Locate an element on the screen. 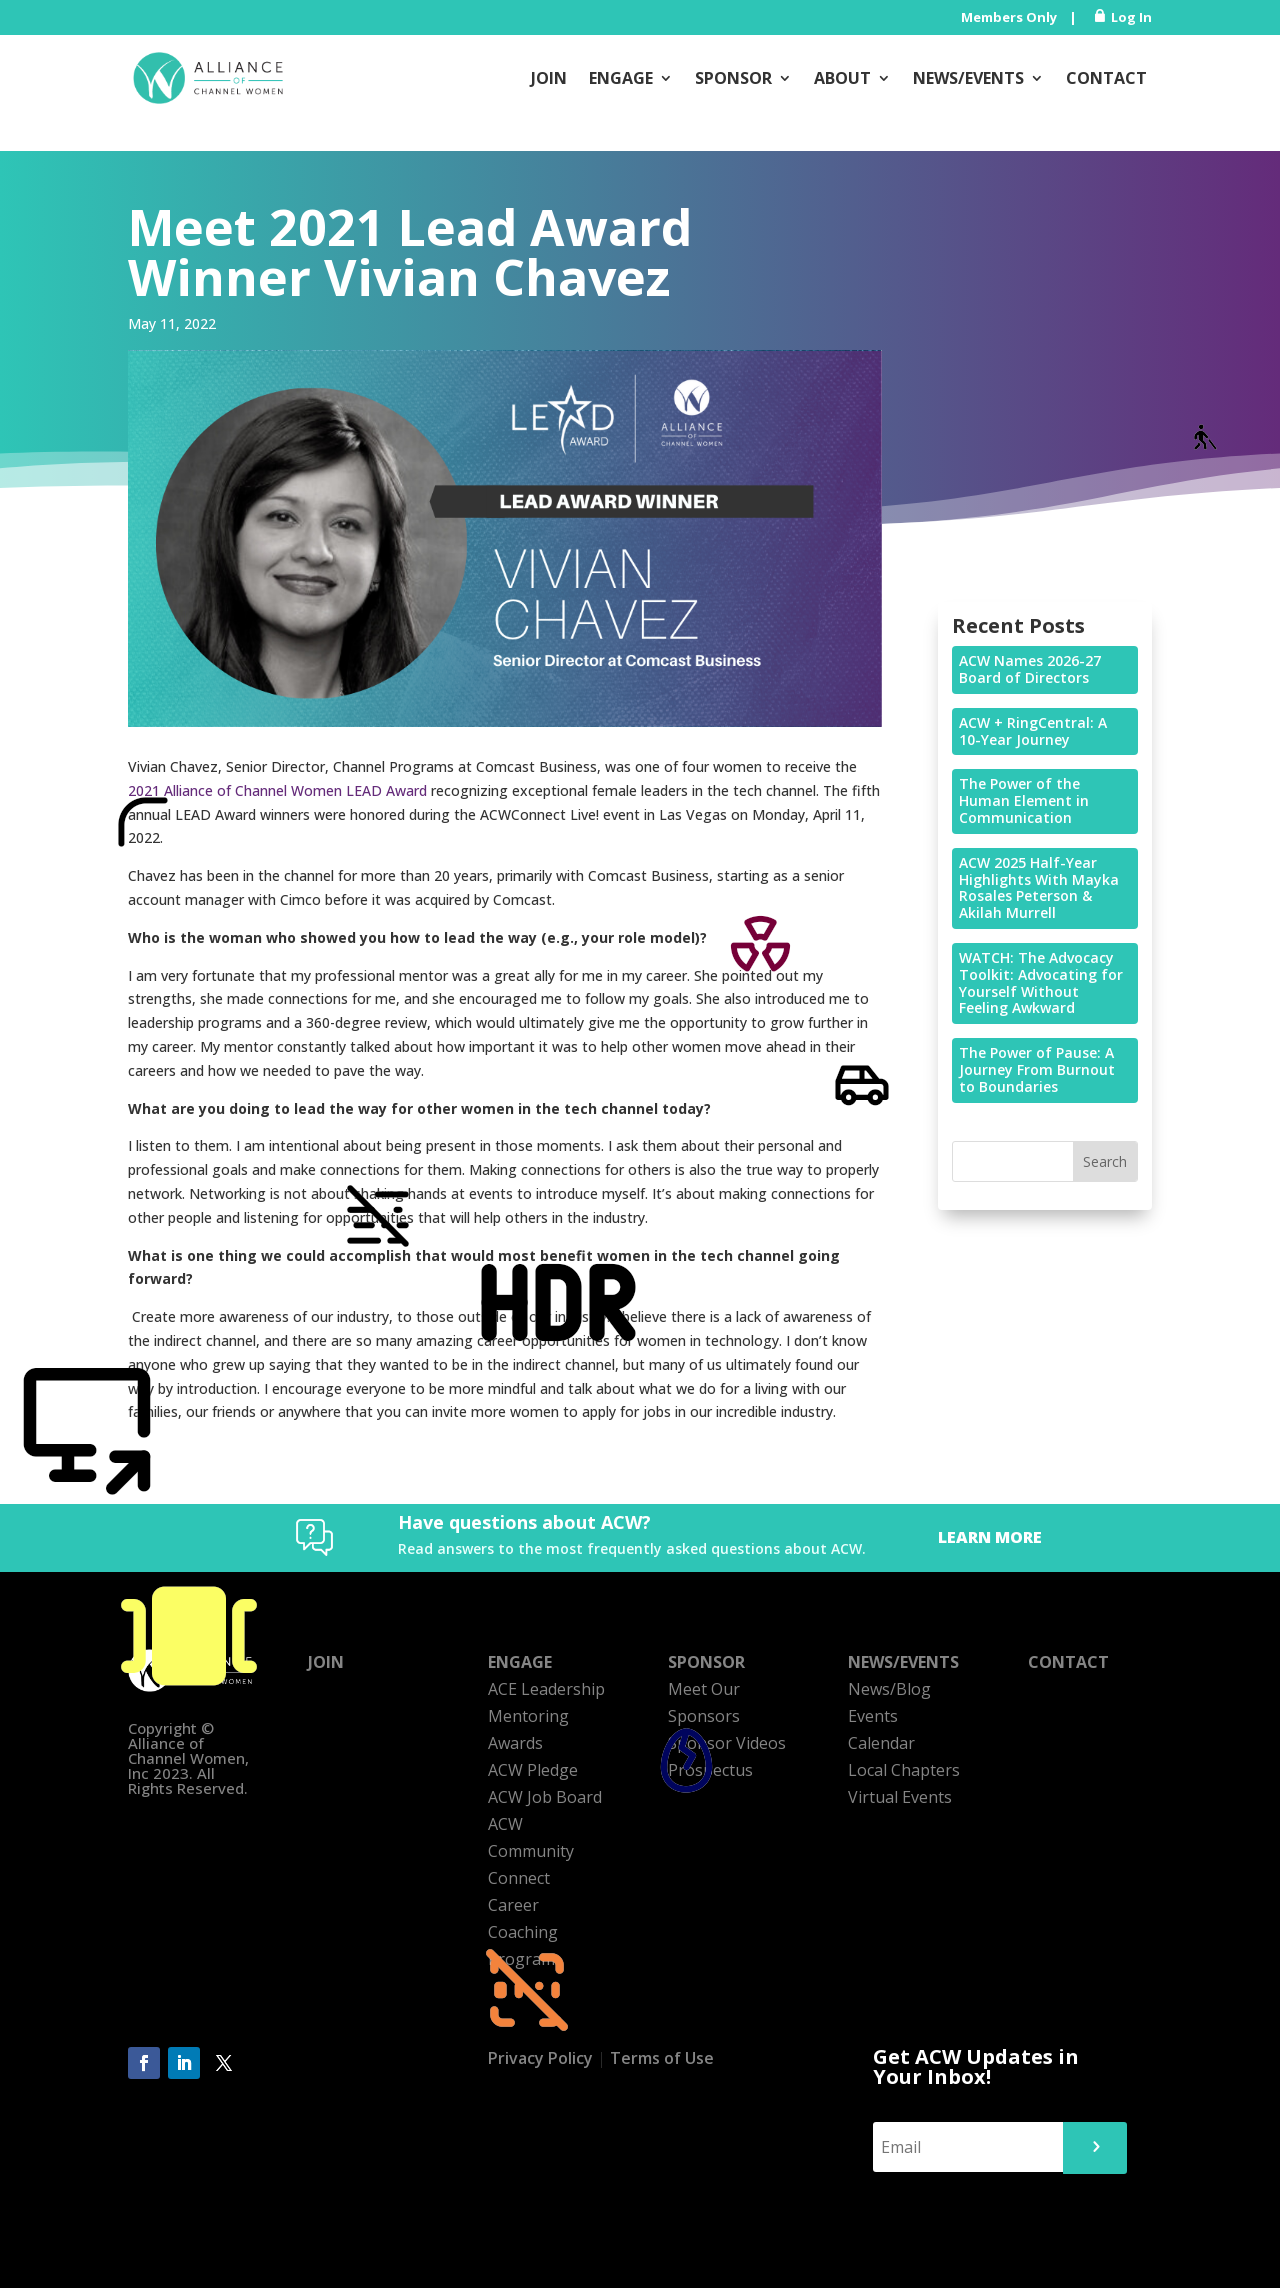  indicates hazardous or radioactive content warning is located at coordinates (760, 945).